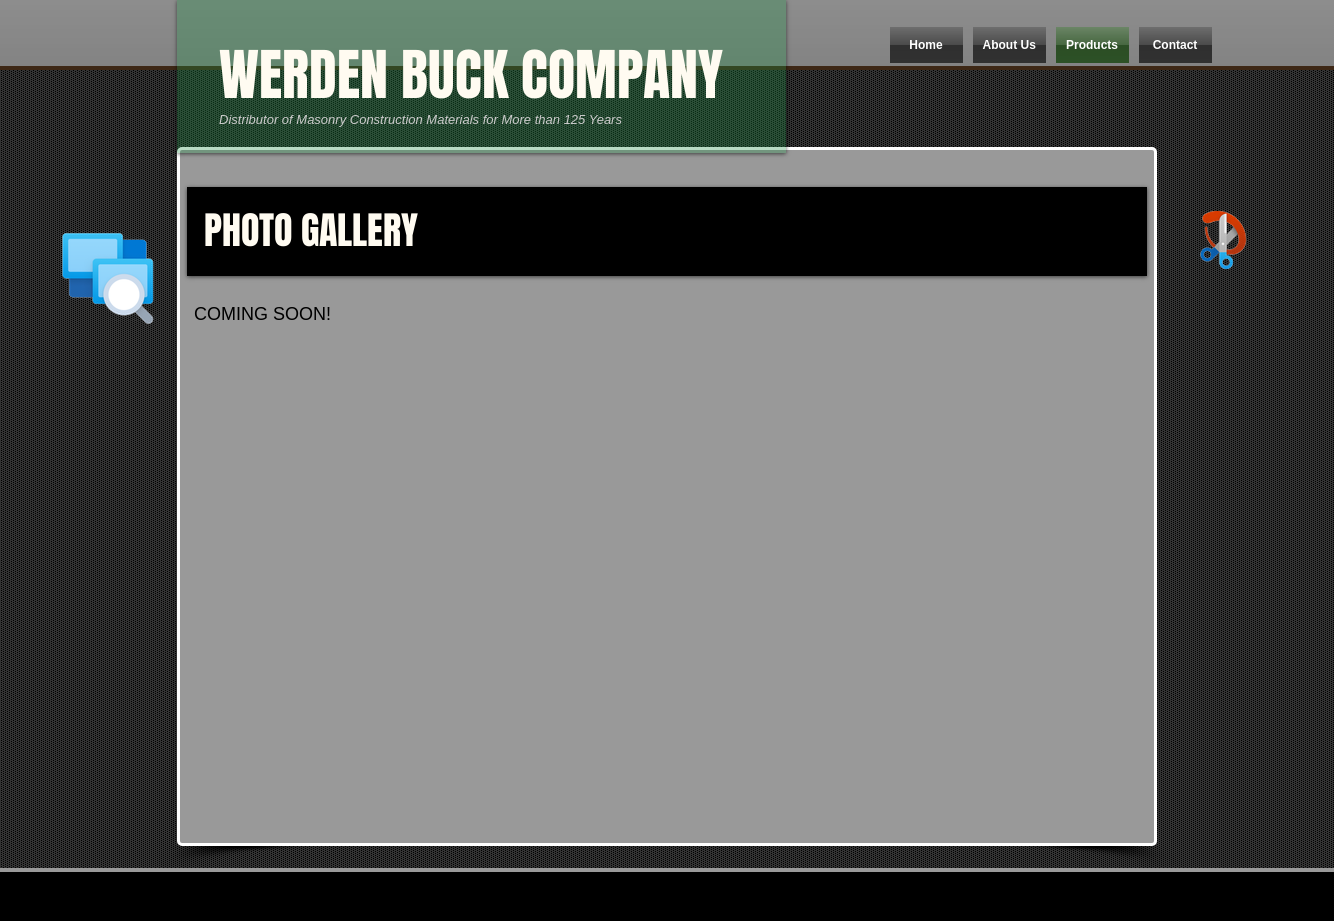 This screenshot has height=921, width=1334. Describe the element at coordinates (1223, 240) in the screenshot. I see `open snip & sketch to capture a screenshot` at that location.